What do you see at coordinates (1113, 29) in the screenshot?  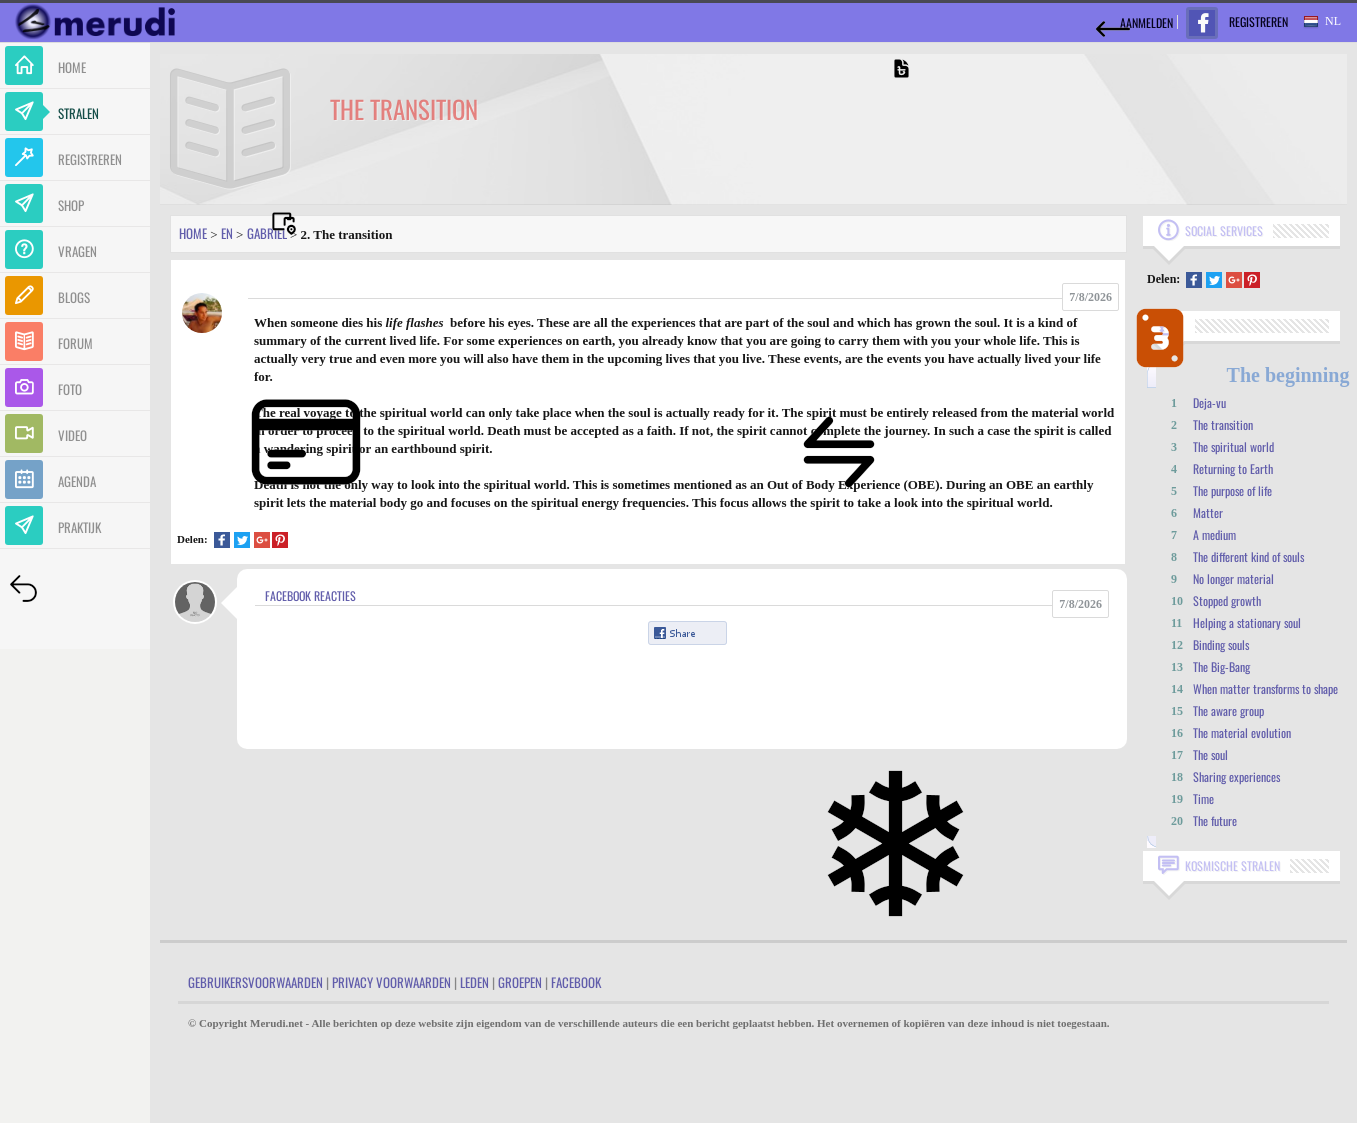 I see `go back to the previous screen` at bounding box center [1113, 29].